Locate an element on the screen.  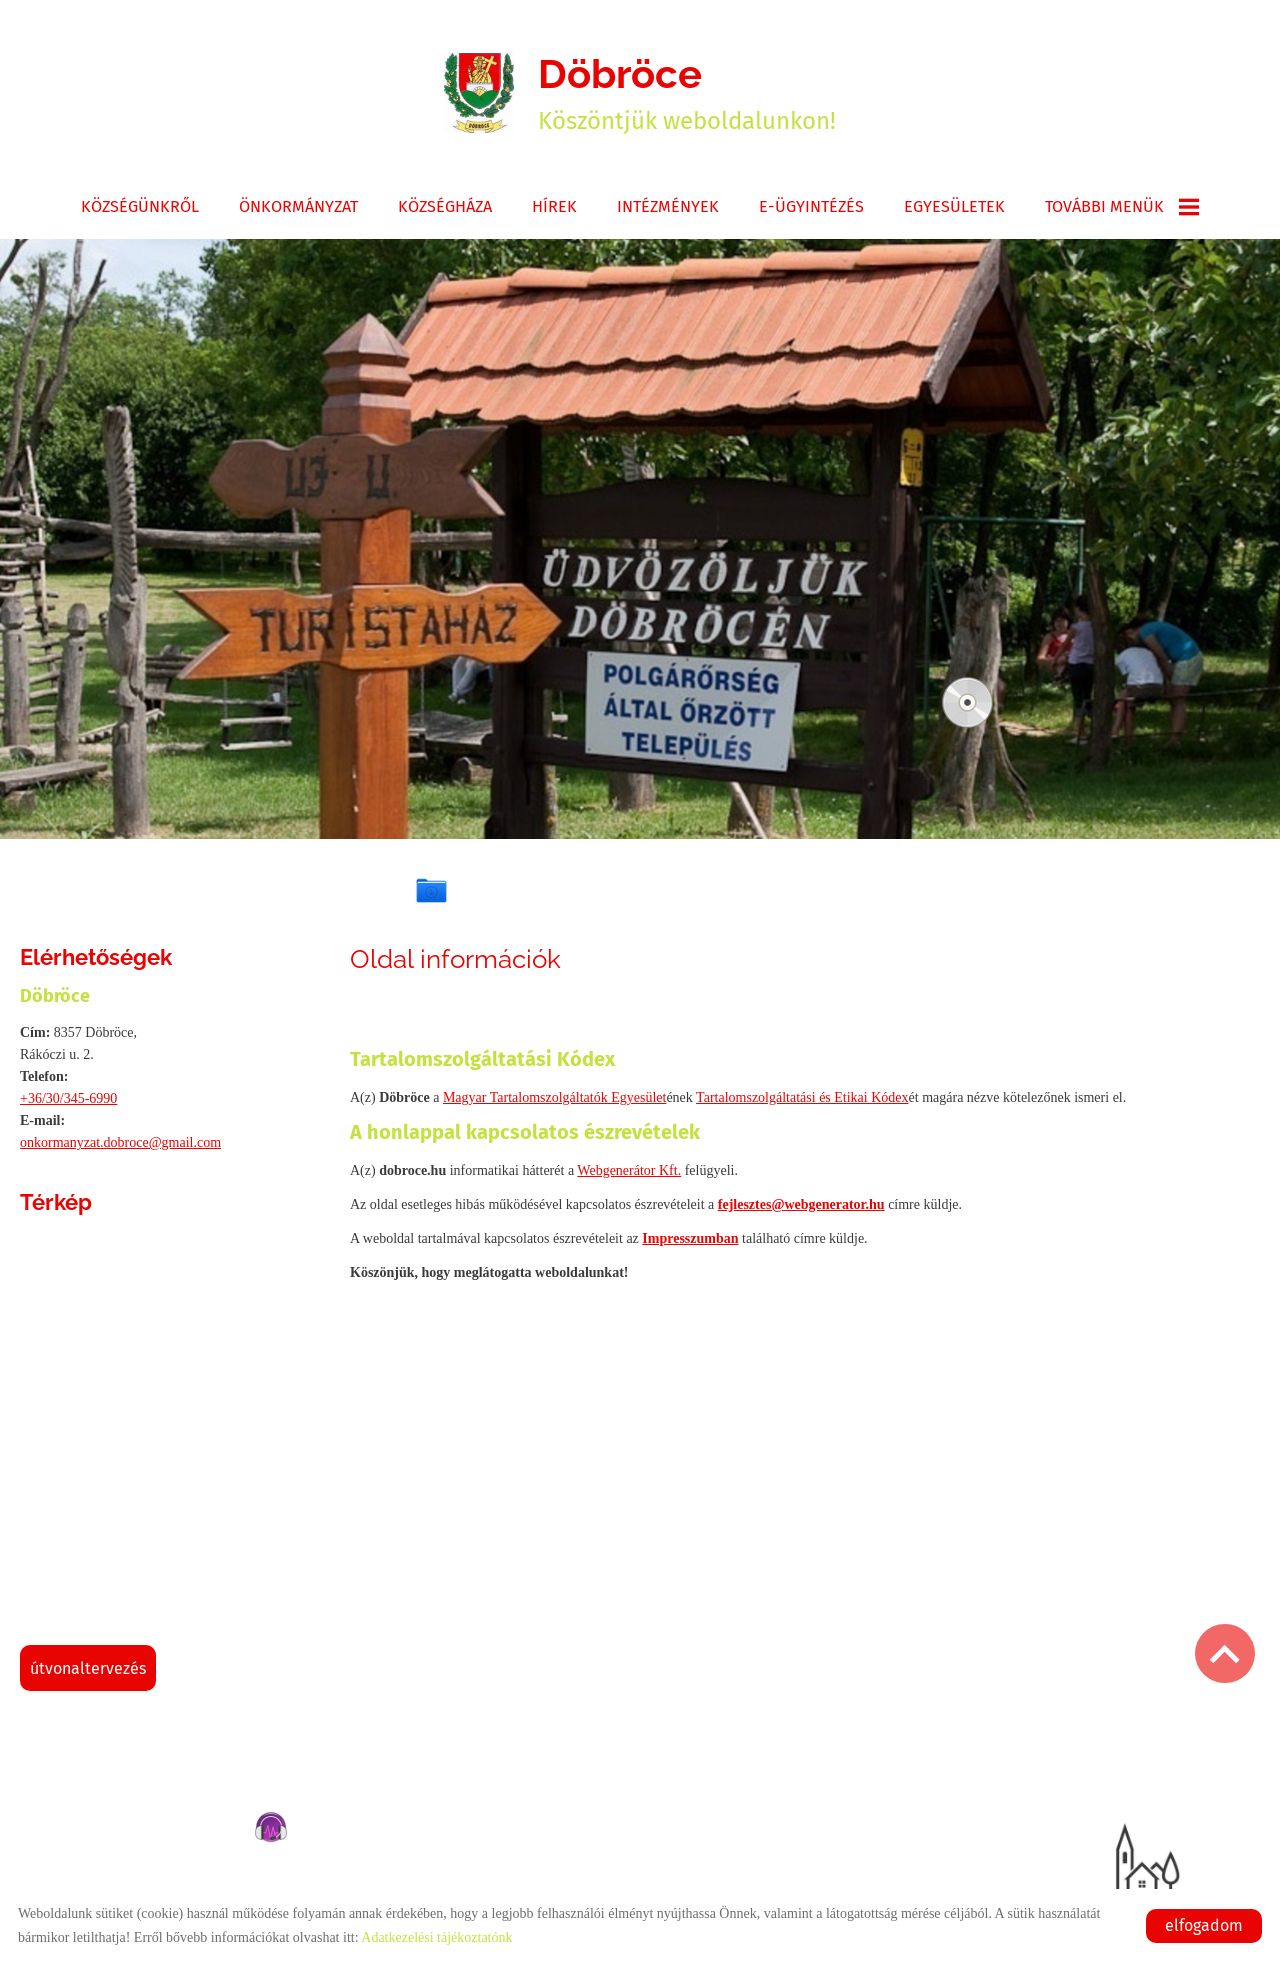
audio headset device connected is located at coordinates (271, 1827).